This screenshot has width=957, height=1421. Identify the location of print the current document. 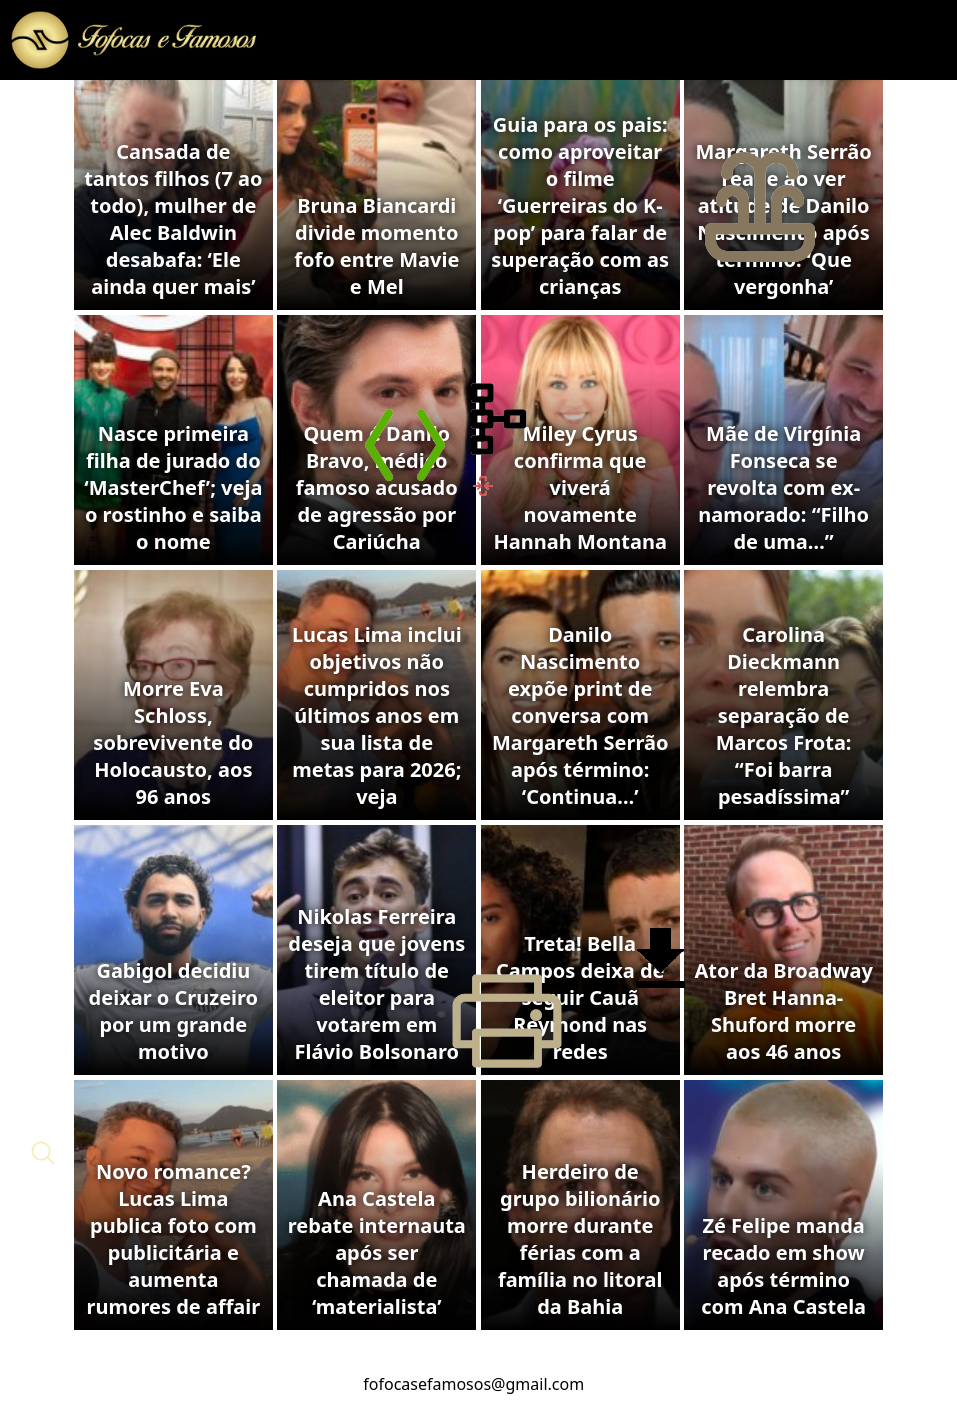
(507, 1021).